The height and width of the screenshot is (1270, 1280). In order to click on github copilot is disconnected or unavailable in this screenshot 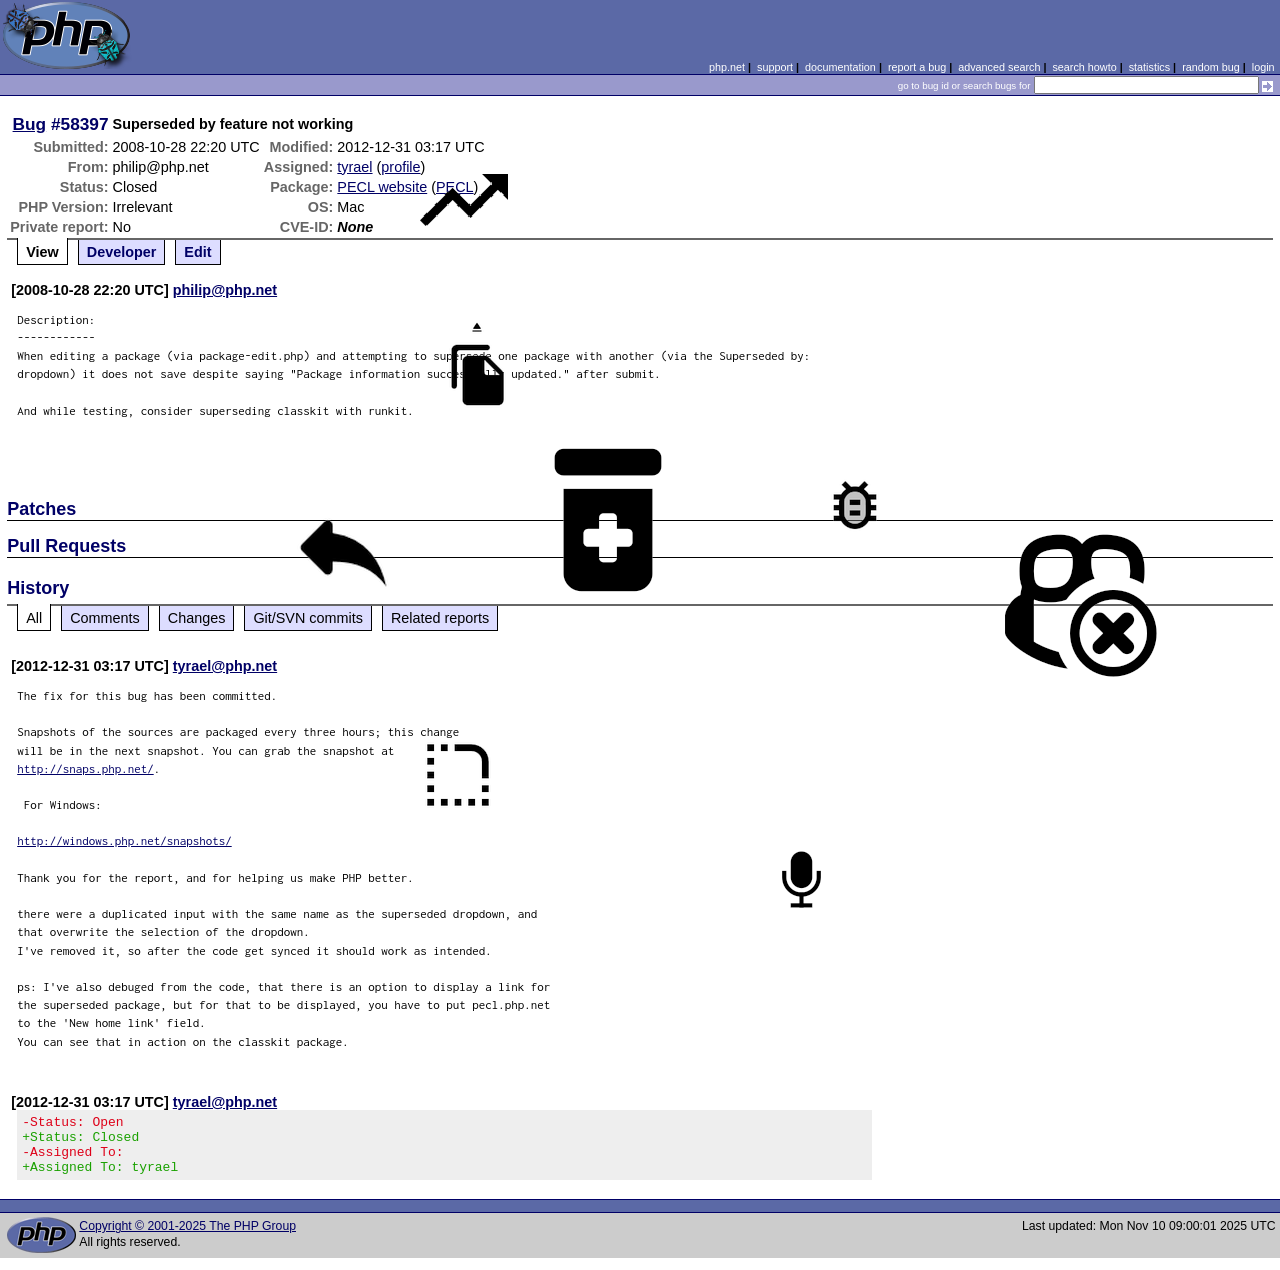, I will do `click(1082, 602)`.